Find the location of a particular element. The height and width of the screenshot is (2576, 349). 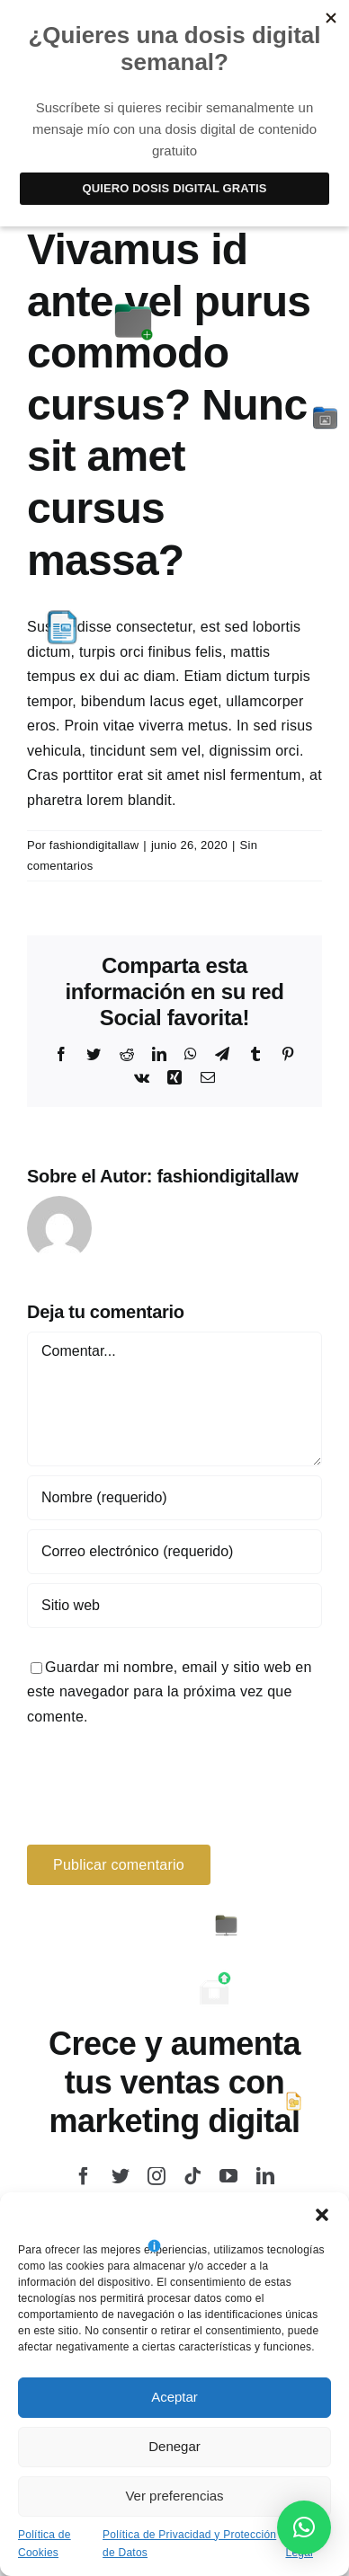

access files stored on a remote server is located at coordinates (226, 1925).